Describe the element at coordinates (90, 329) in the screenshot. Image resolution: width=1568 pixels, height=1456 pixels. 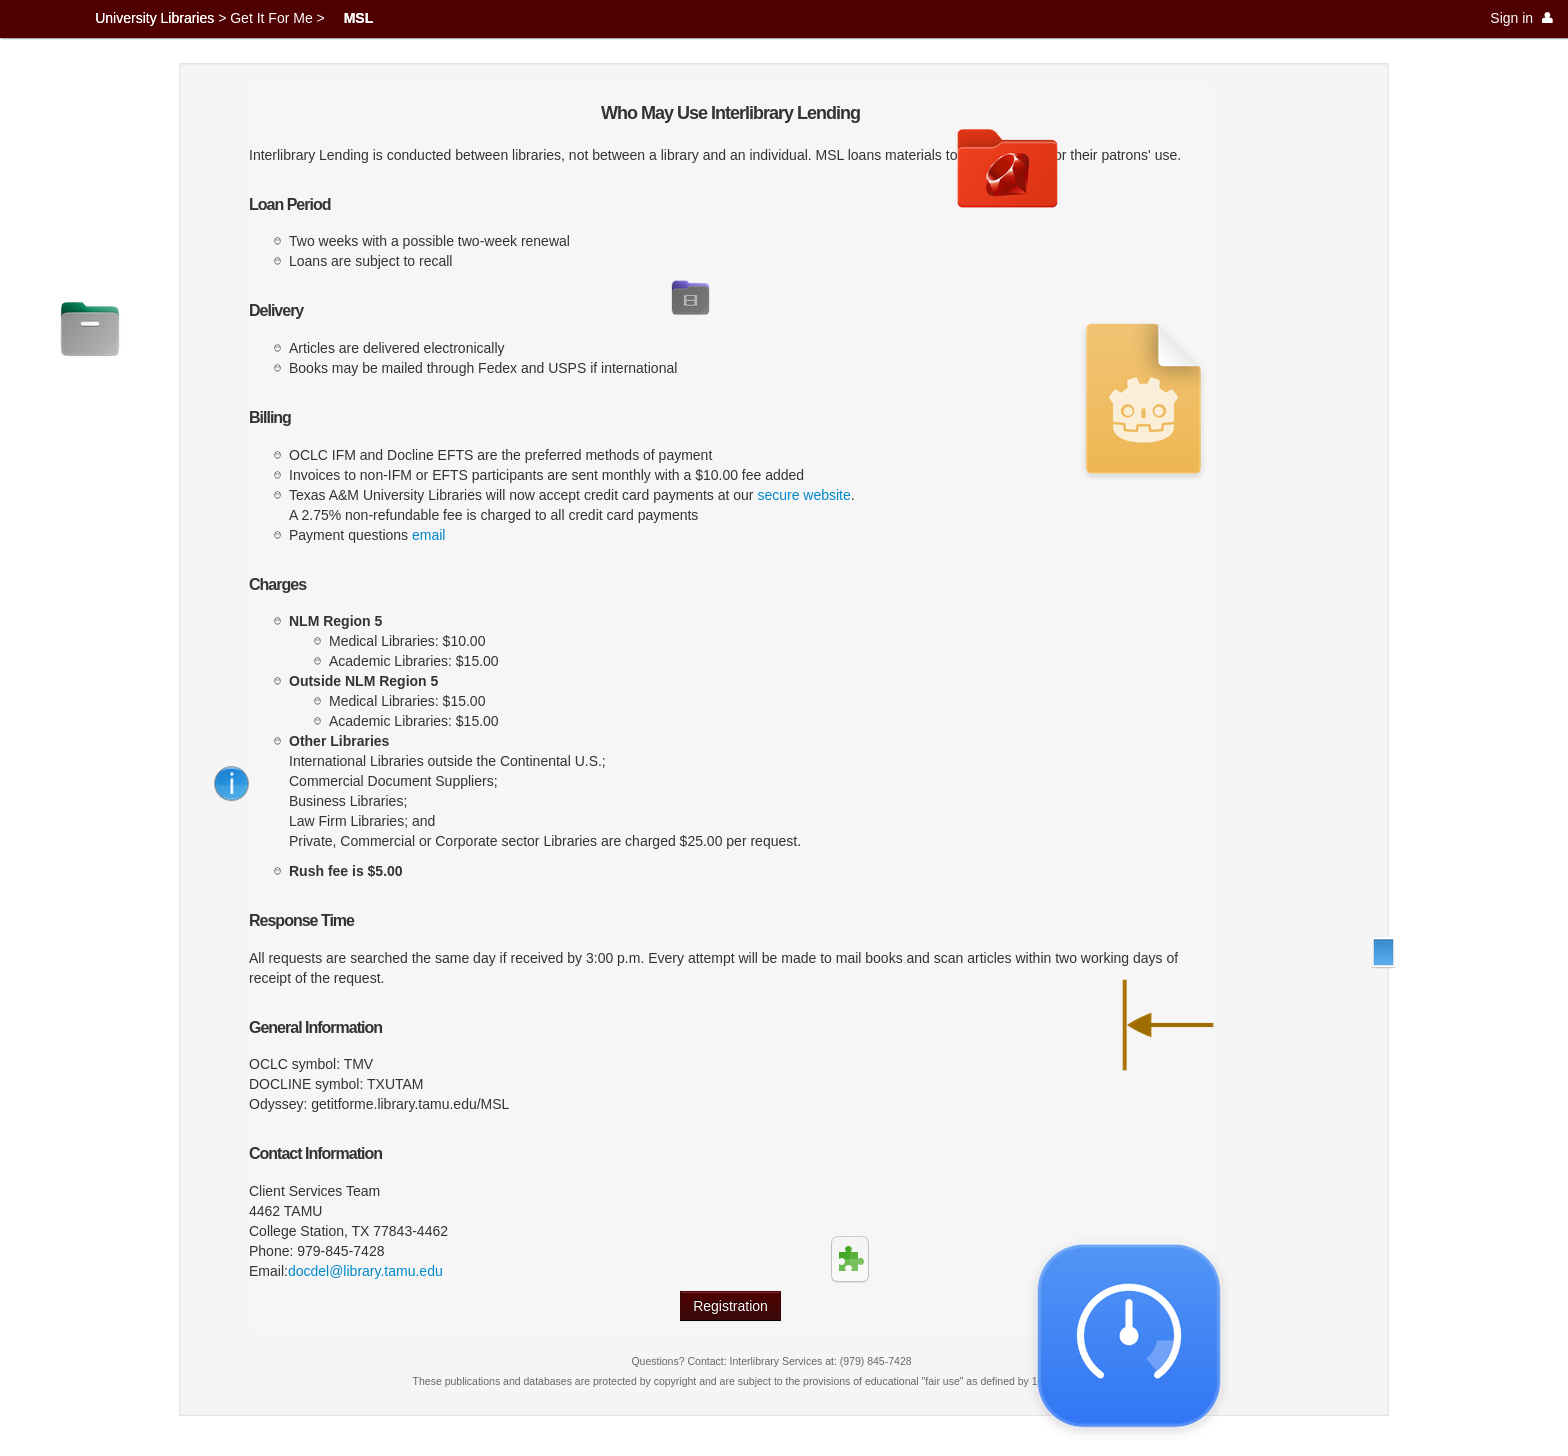
I see `open the file manager application` at that location.